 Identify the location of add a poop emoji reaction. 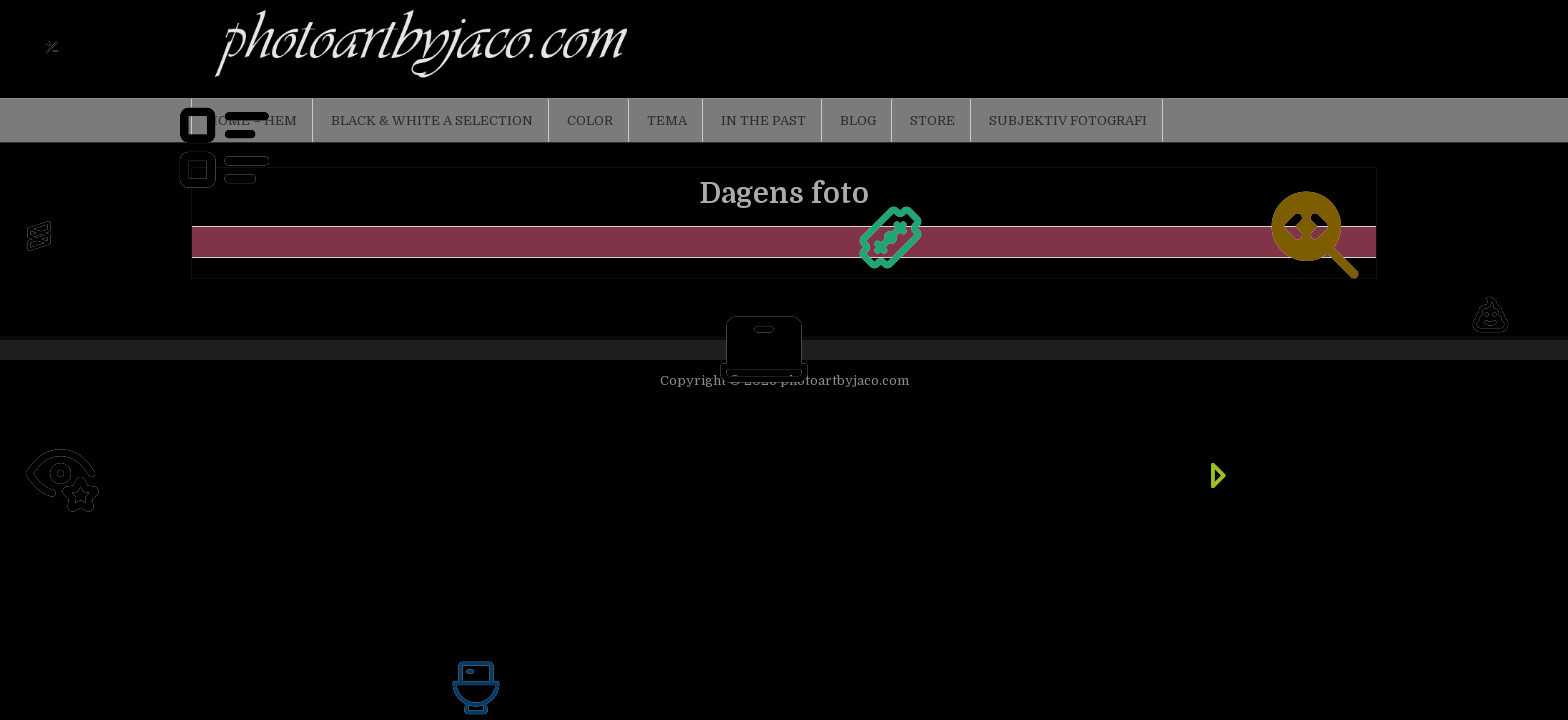
(1490, 314).